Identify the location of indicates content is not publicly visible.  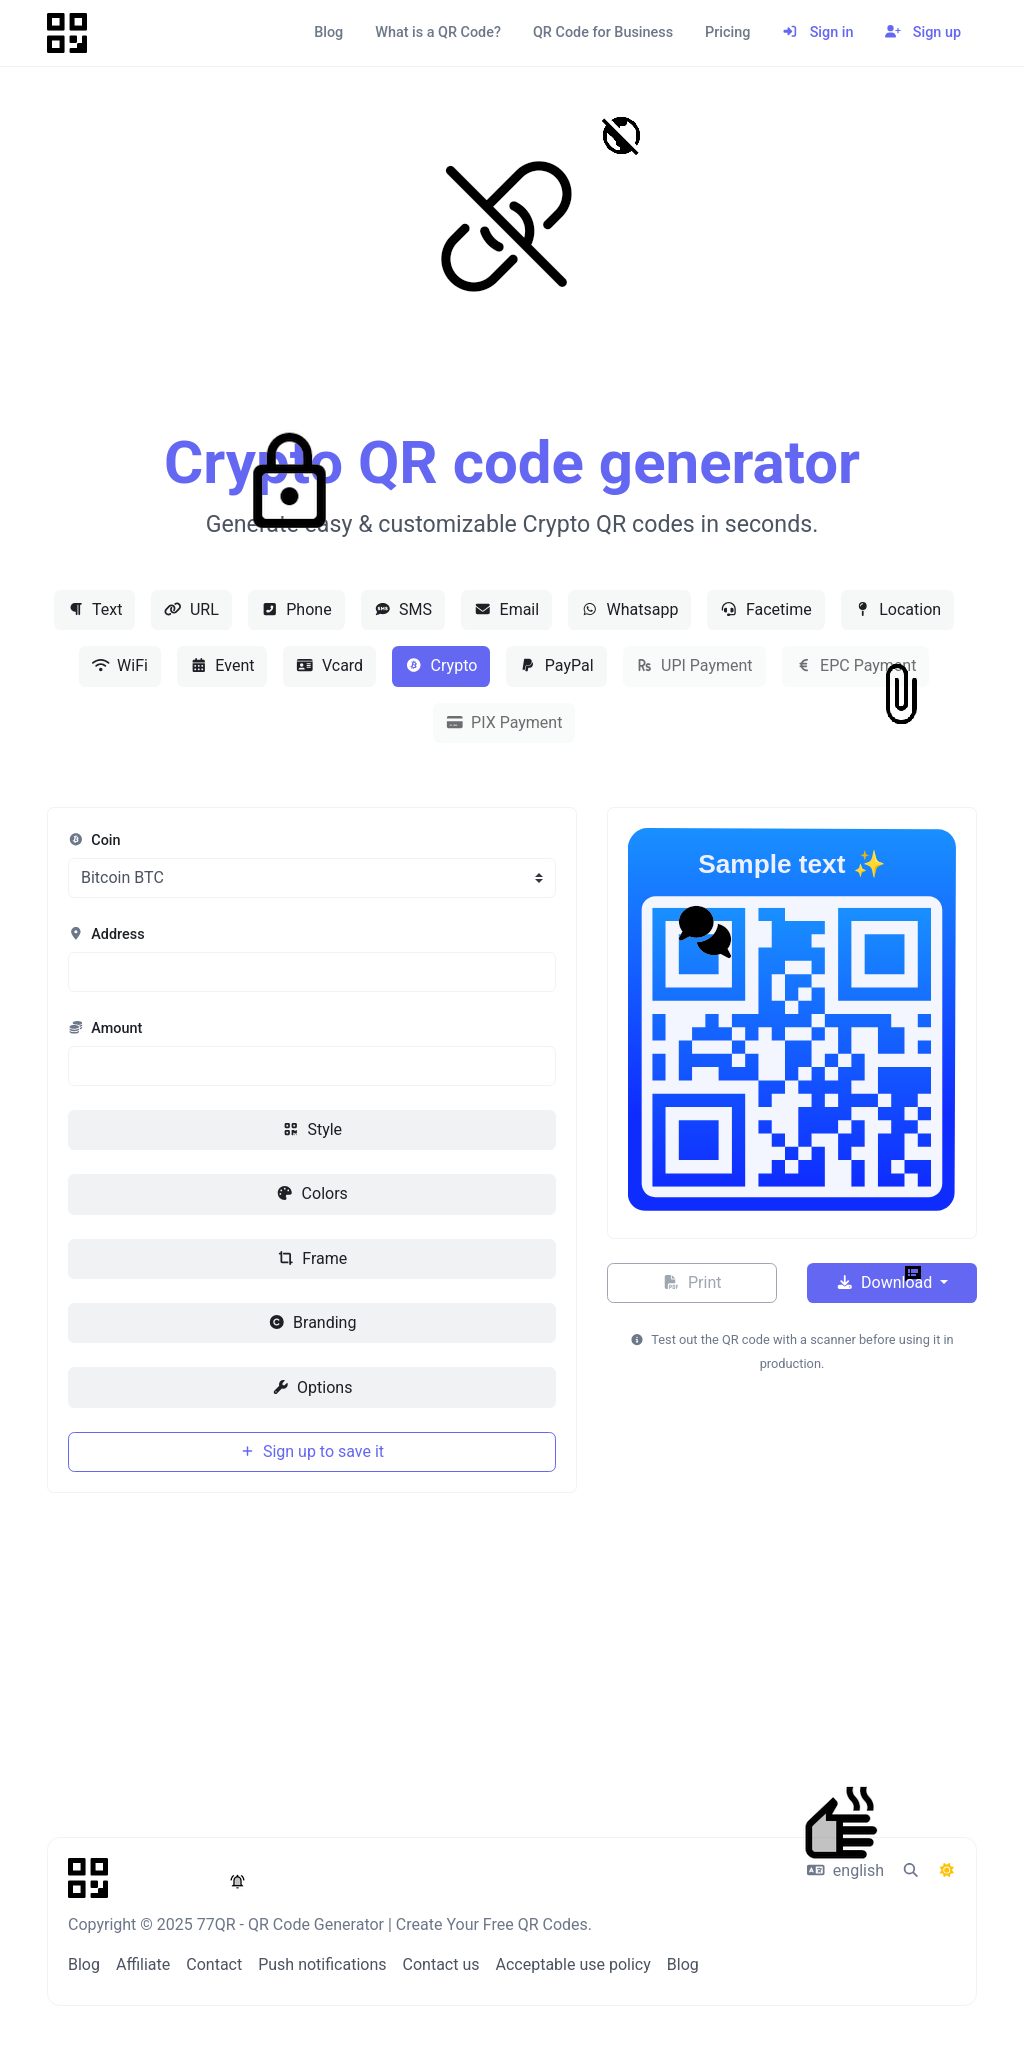
(621, 135).